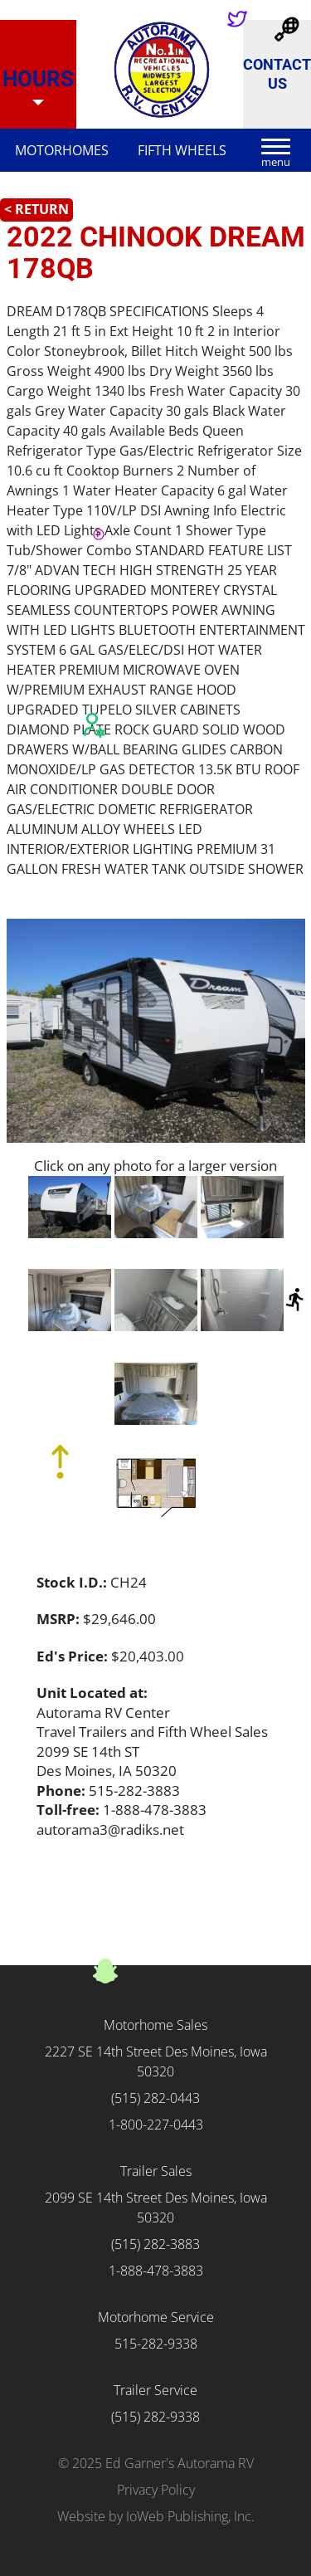 Image resolution: width=311 pixels, height=2576 pixels. Describe the element at coordinates (99, 534) in the screenshot. I see `visit Product Hunt website` at that location.